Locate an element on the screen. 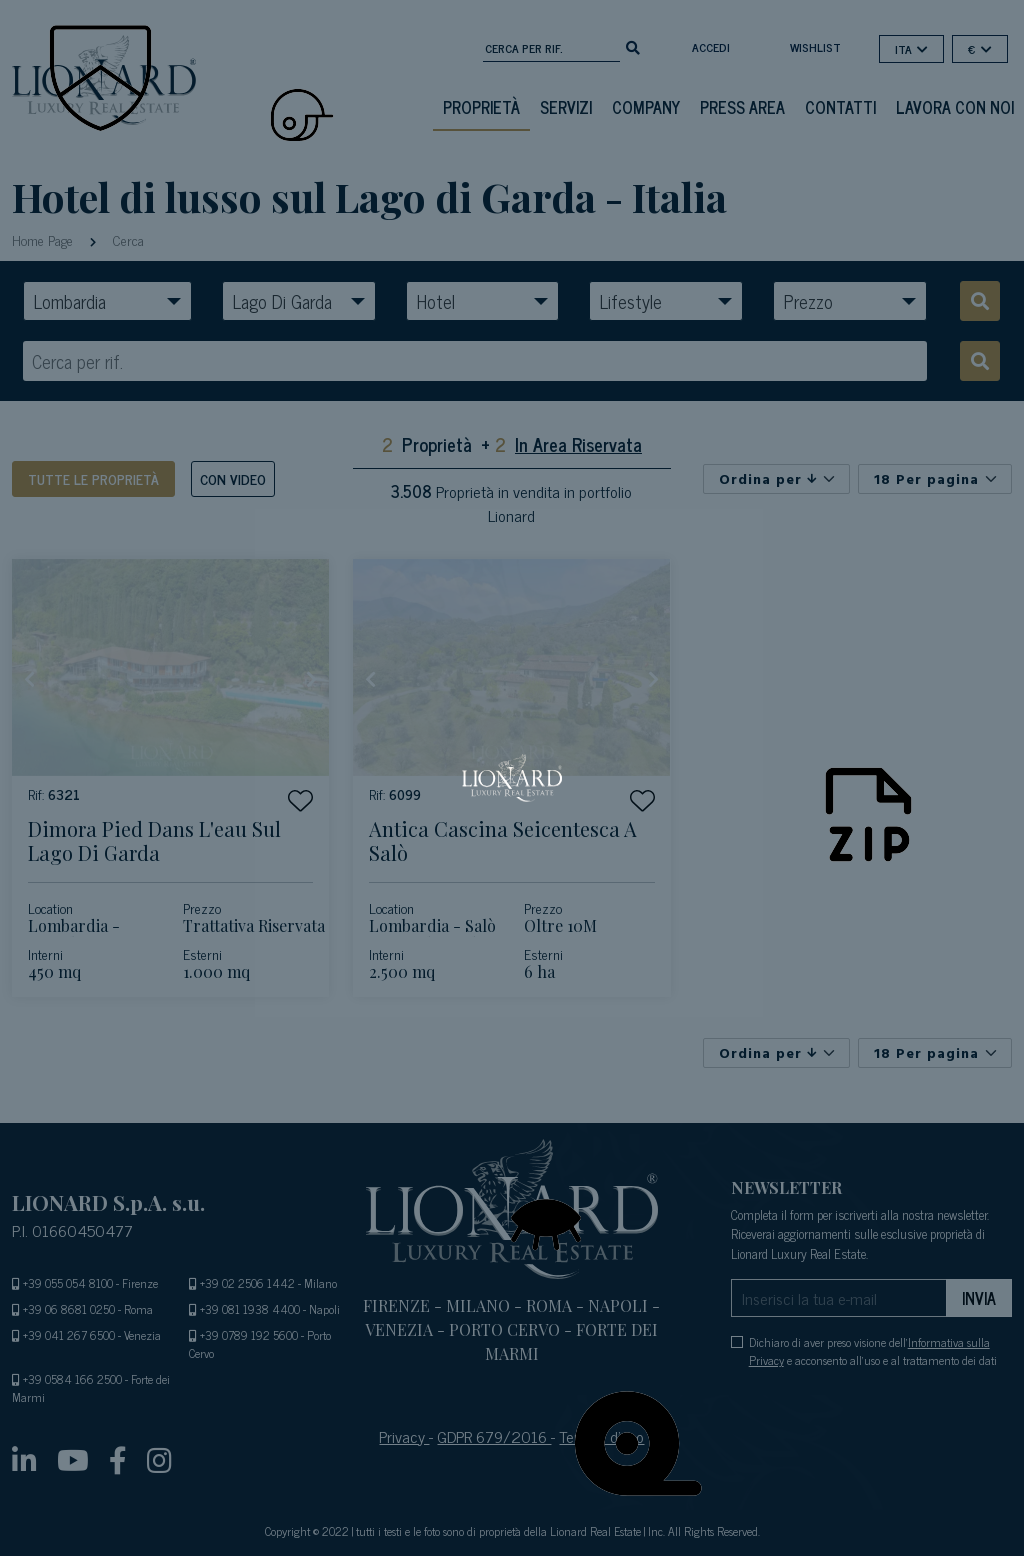  access baseball or sports-related content is located at coordinates (300, 116).